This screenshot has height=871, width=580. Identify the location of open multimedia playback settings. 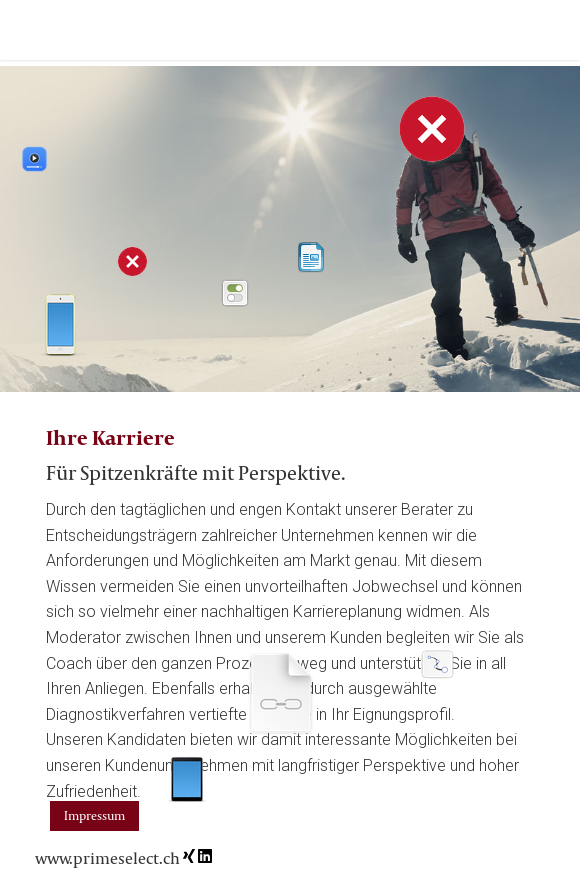
(34, 159).